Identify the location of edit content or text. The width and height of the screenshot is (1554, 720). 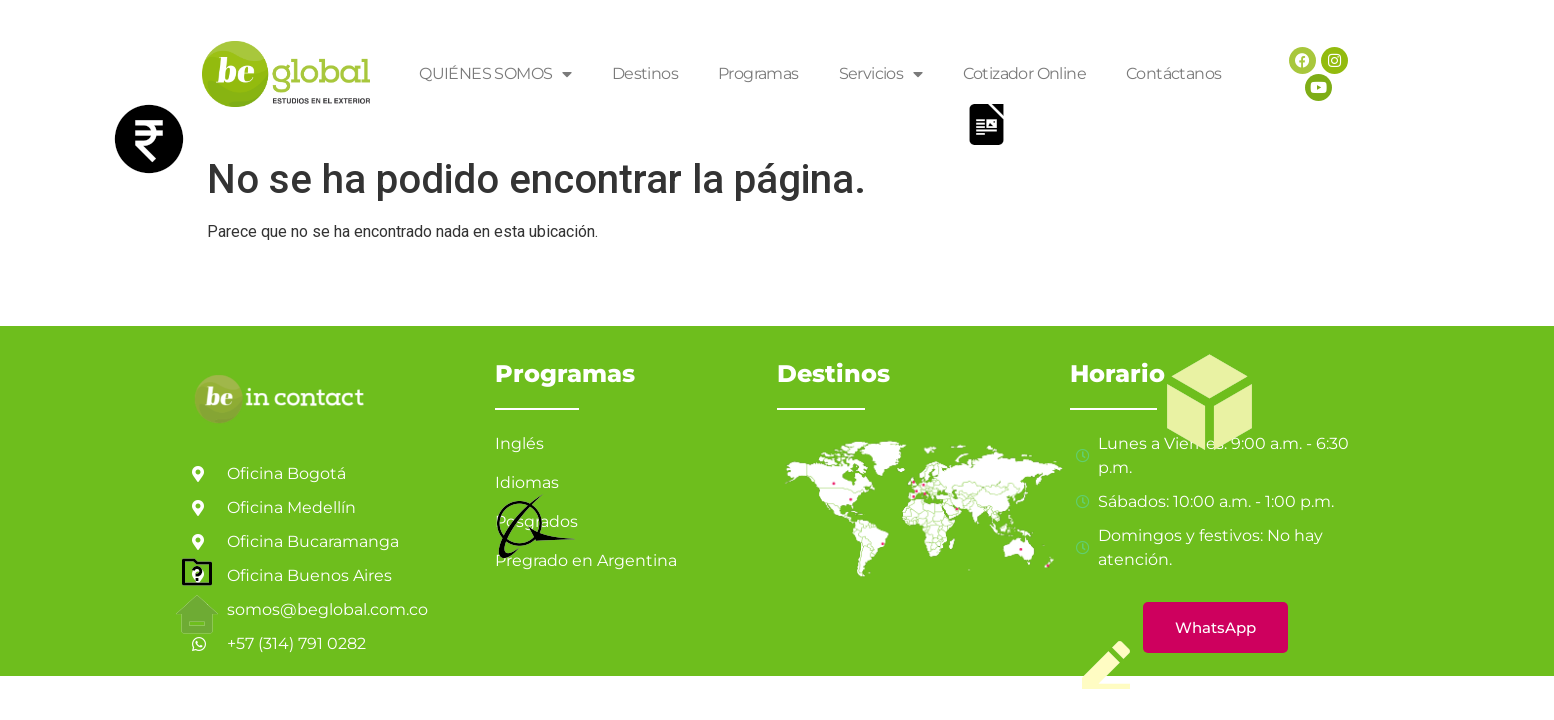
(1106, 665).